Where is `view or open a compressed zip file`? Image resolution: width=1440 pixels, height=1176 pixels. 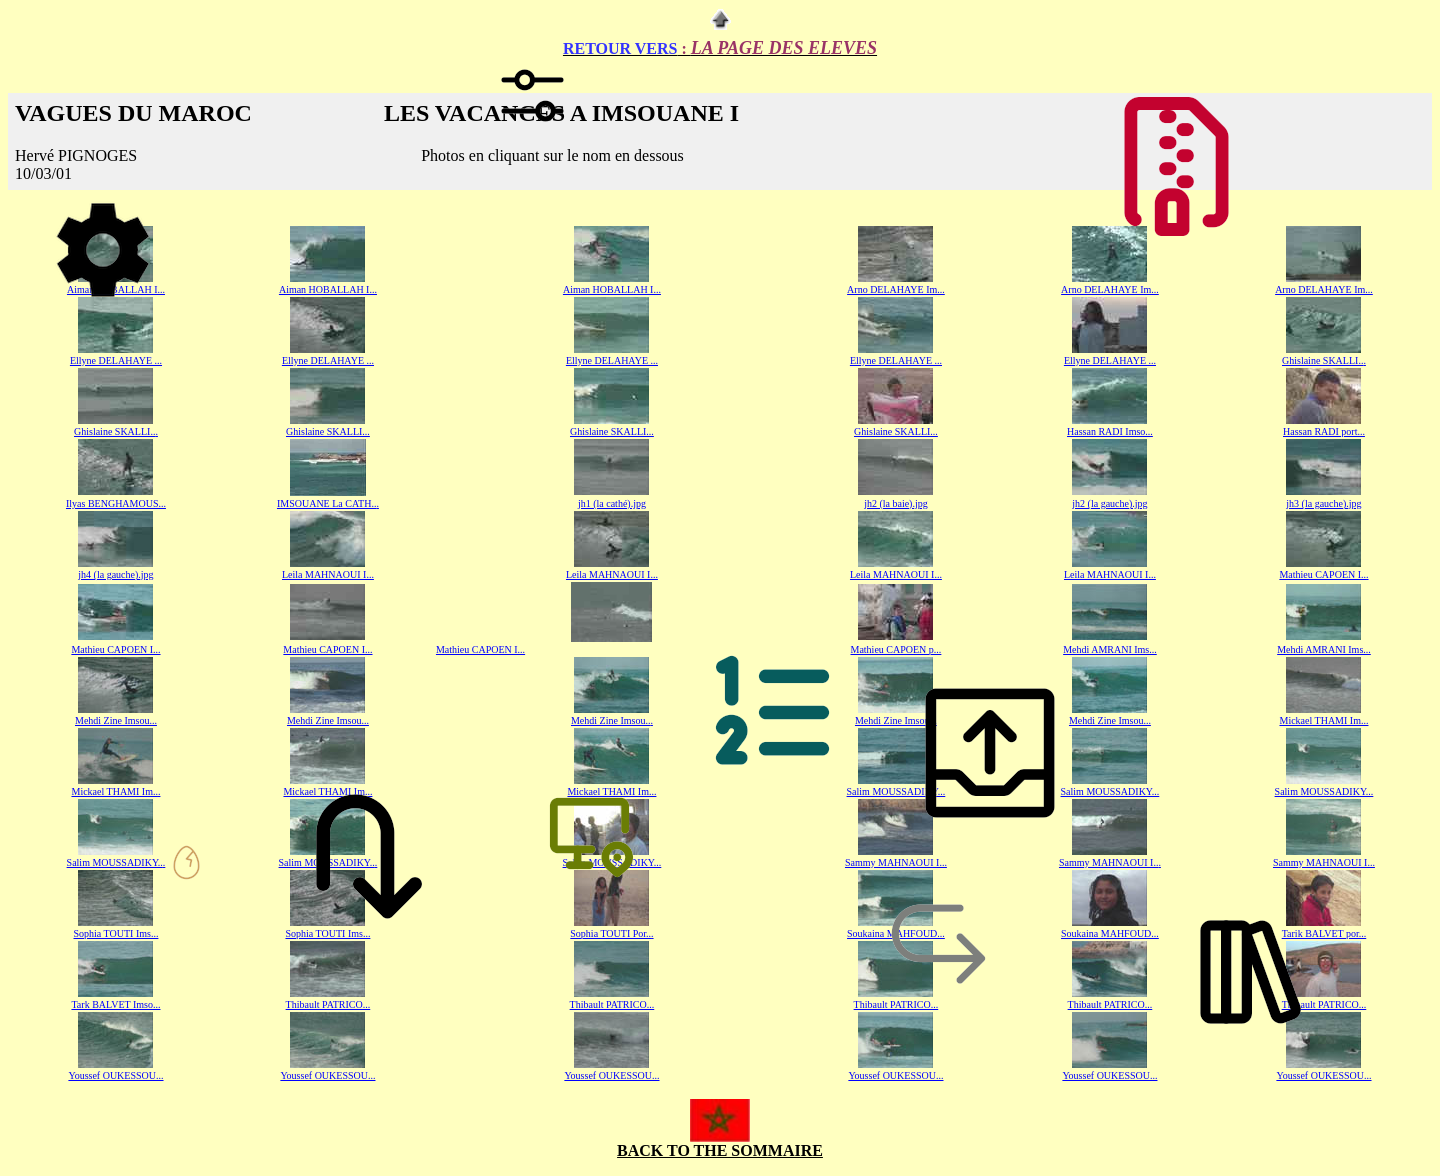
view or open a compressed zip file is located at coordinates (1176, 166).